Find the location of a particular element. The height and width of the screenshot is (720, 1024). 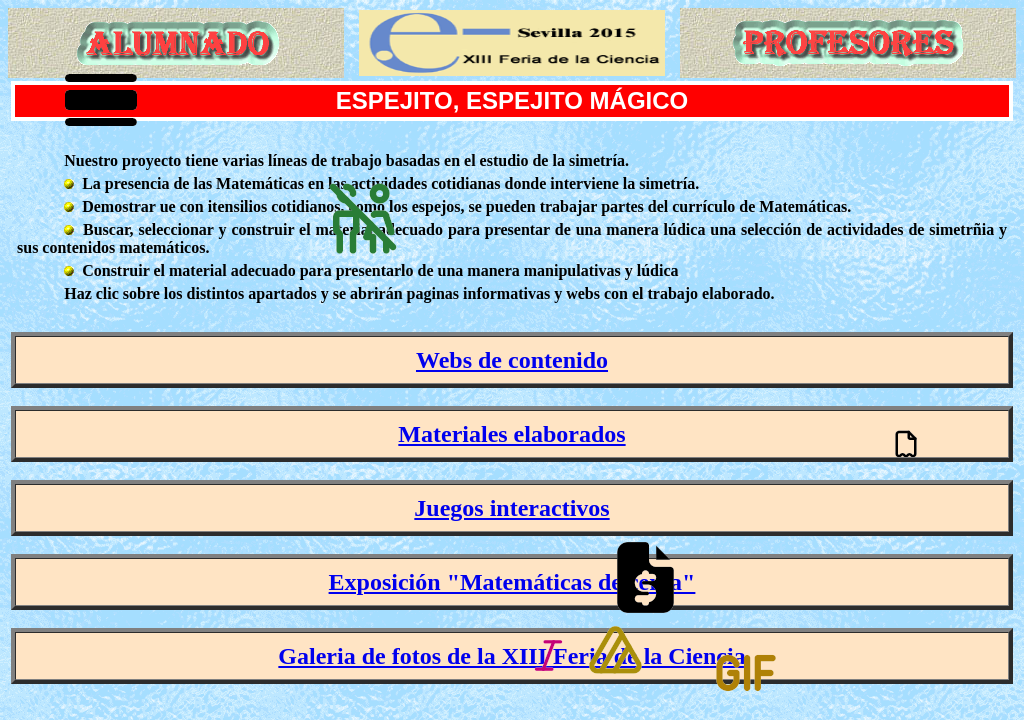

switch to daily calendar view is located at coordinates (101, 98).